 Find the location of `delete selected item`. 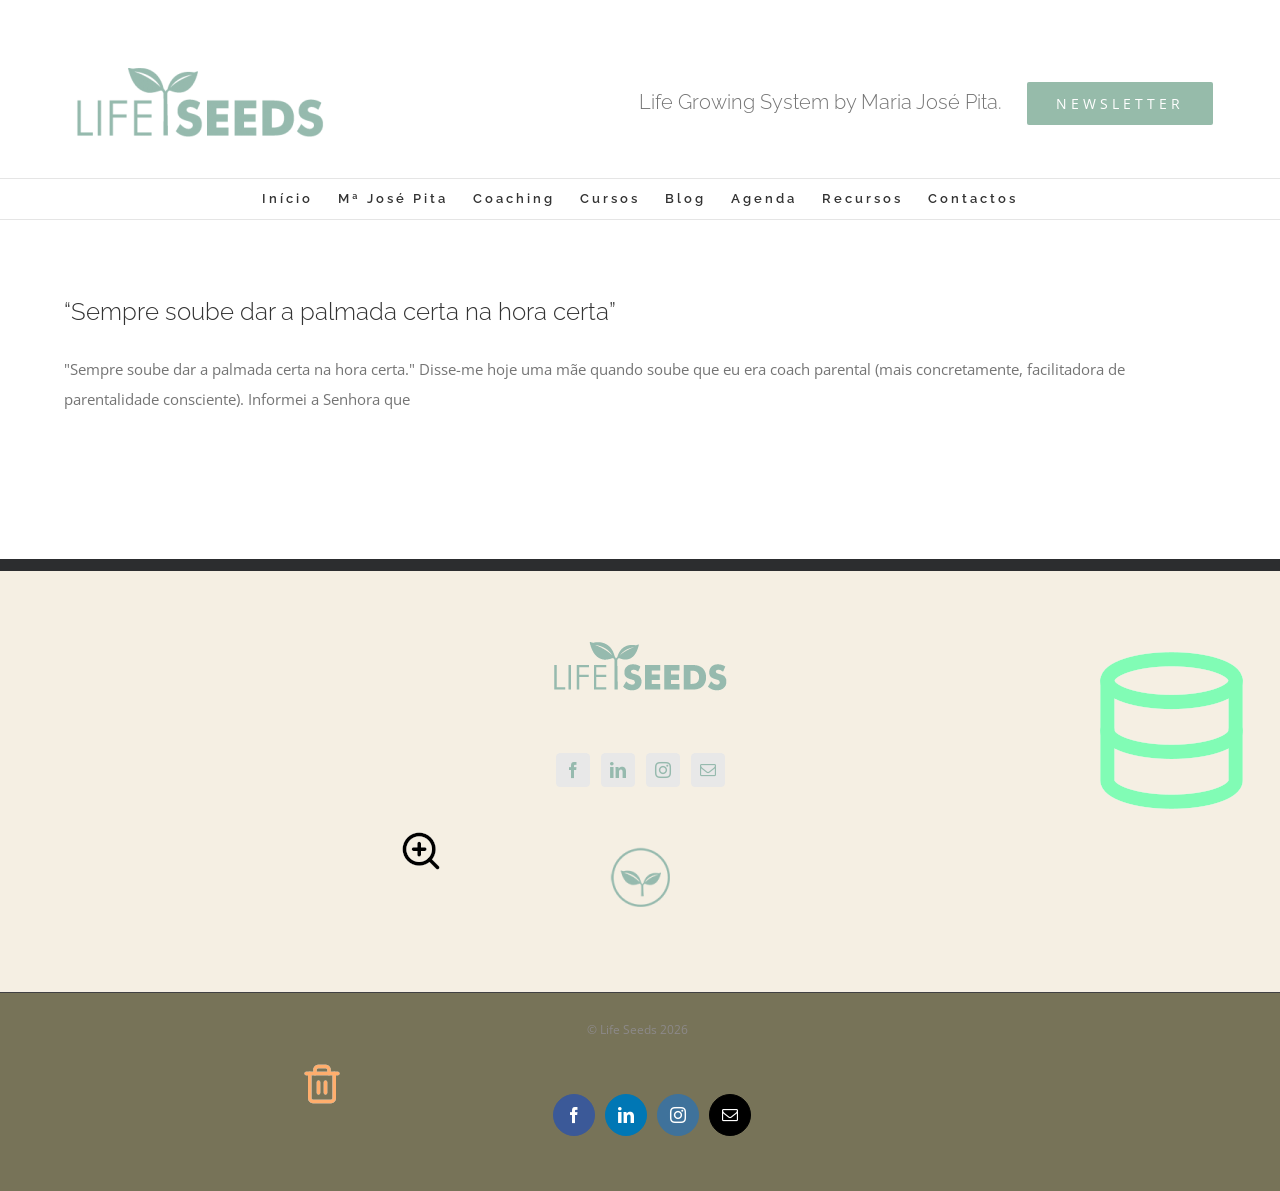

delete selected item is located at coordinates (322, 1084).